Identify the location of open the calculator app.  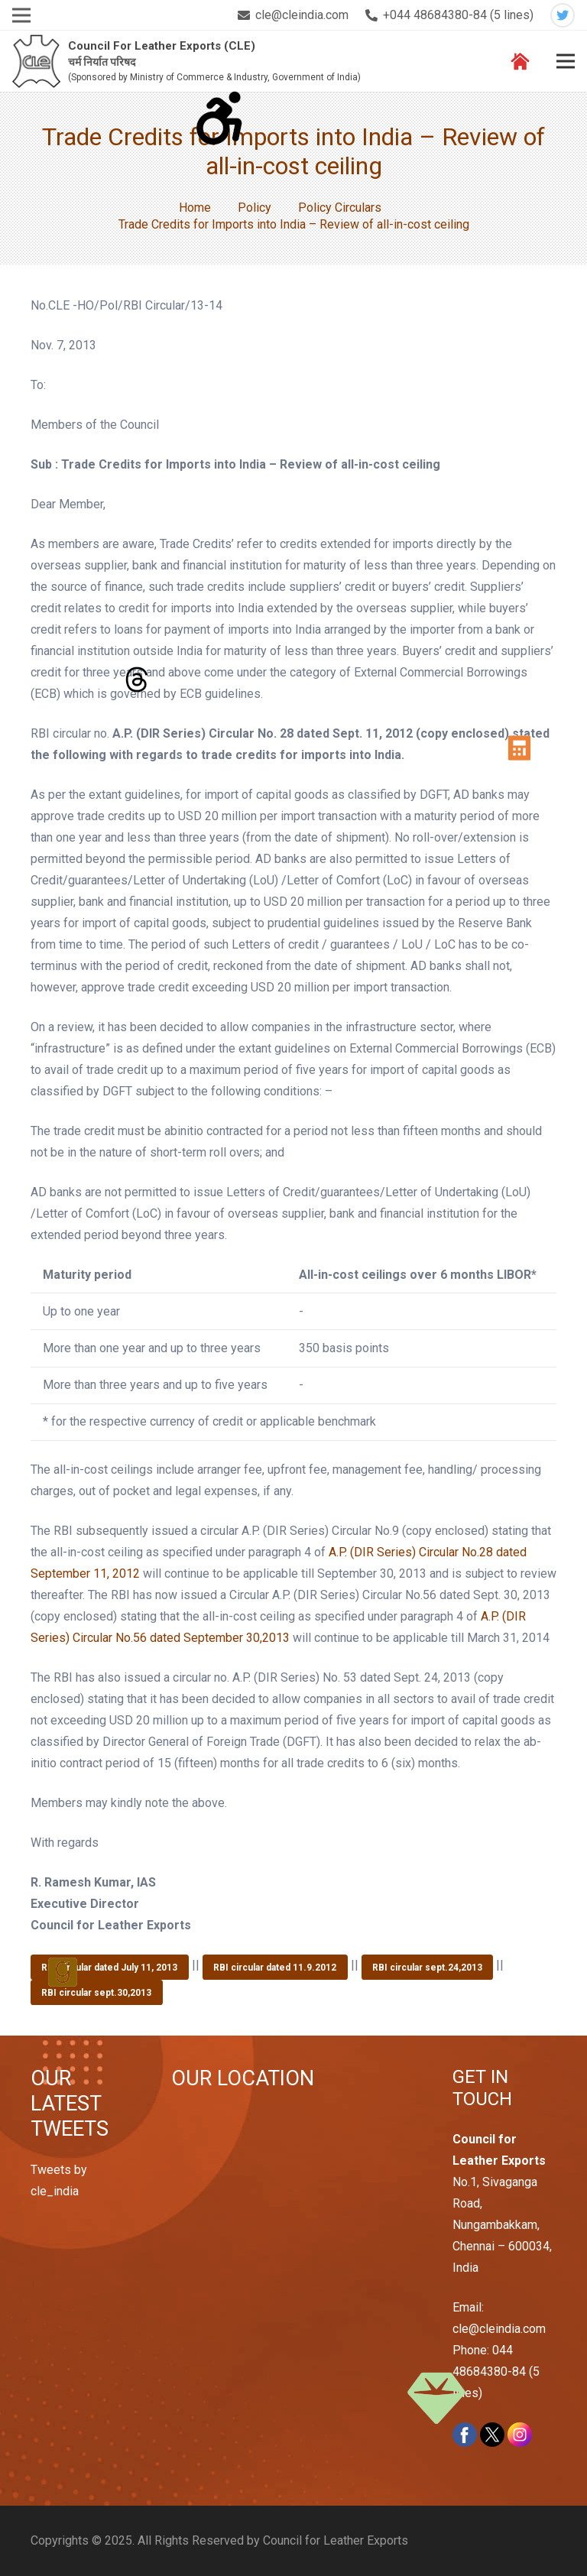
(519, 748).